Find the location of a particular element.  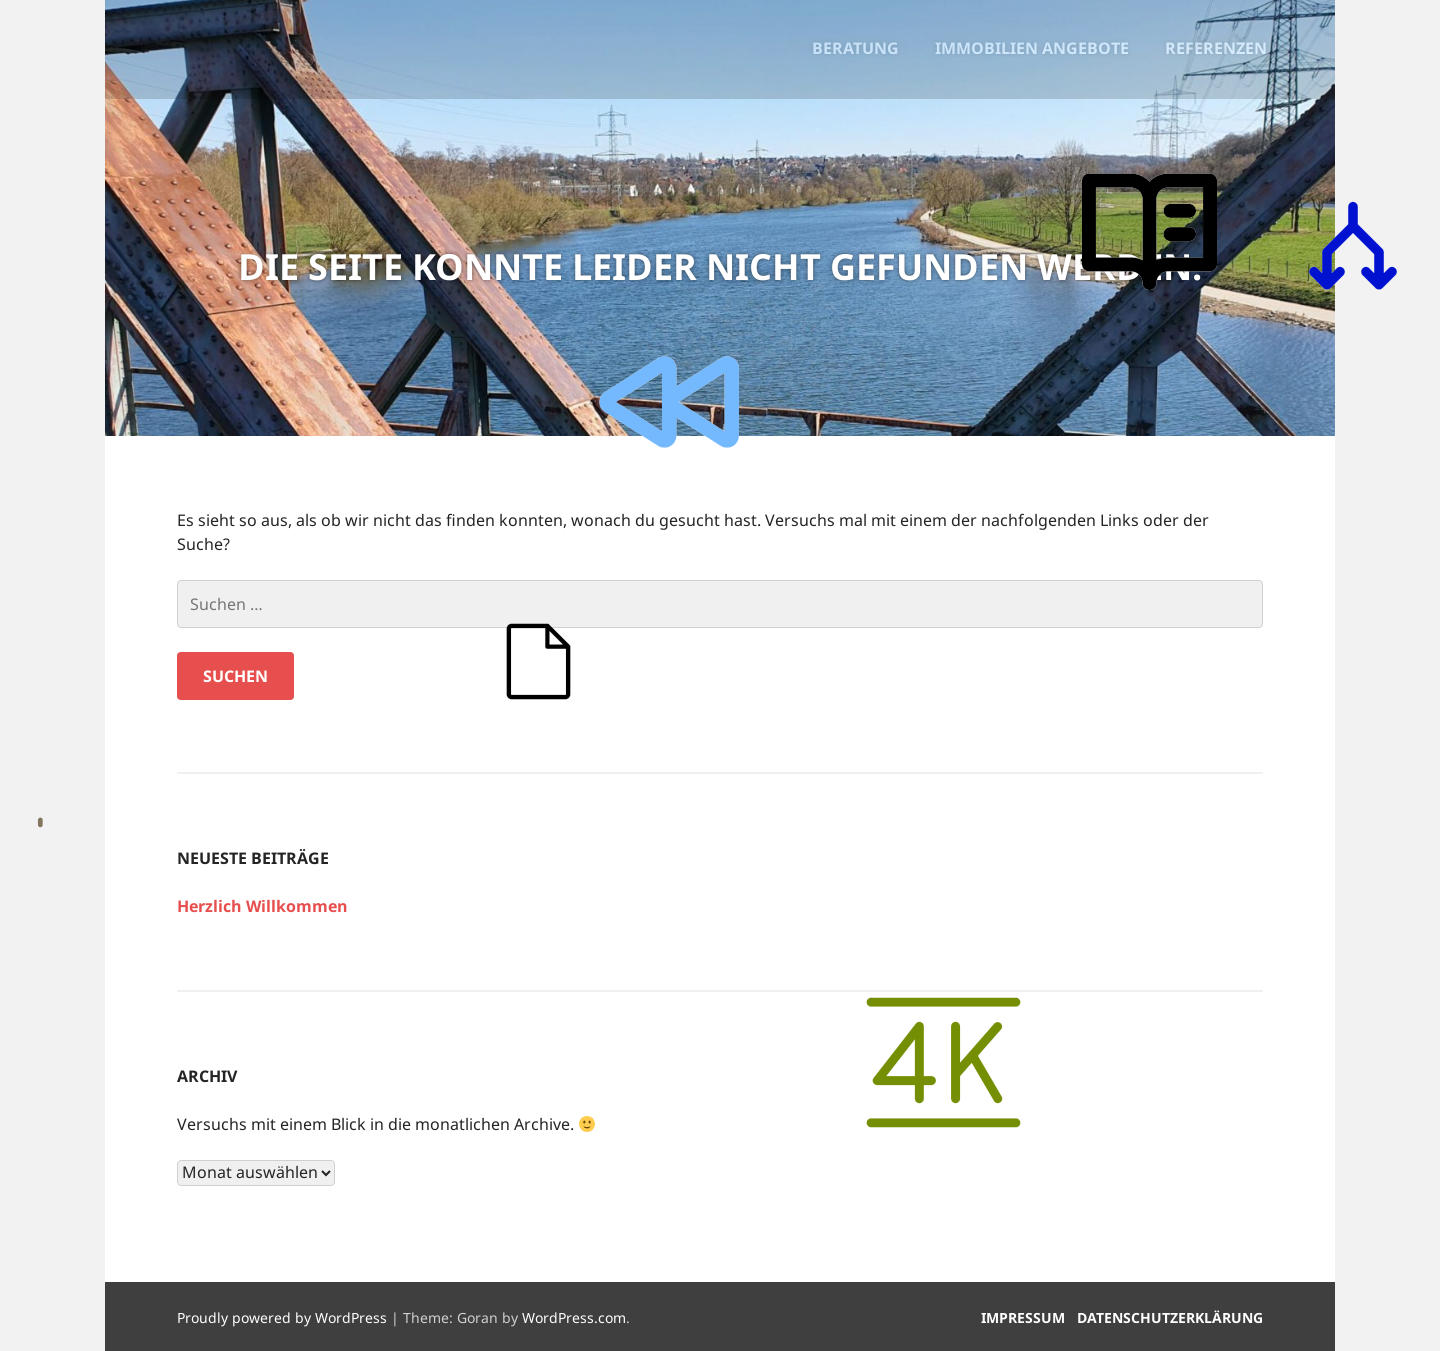

open reading mode or e-reader is located at coordinates (1149, 222).